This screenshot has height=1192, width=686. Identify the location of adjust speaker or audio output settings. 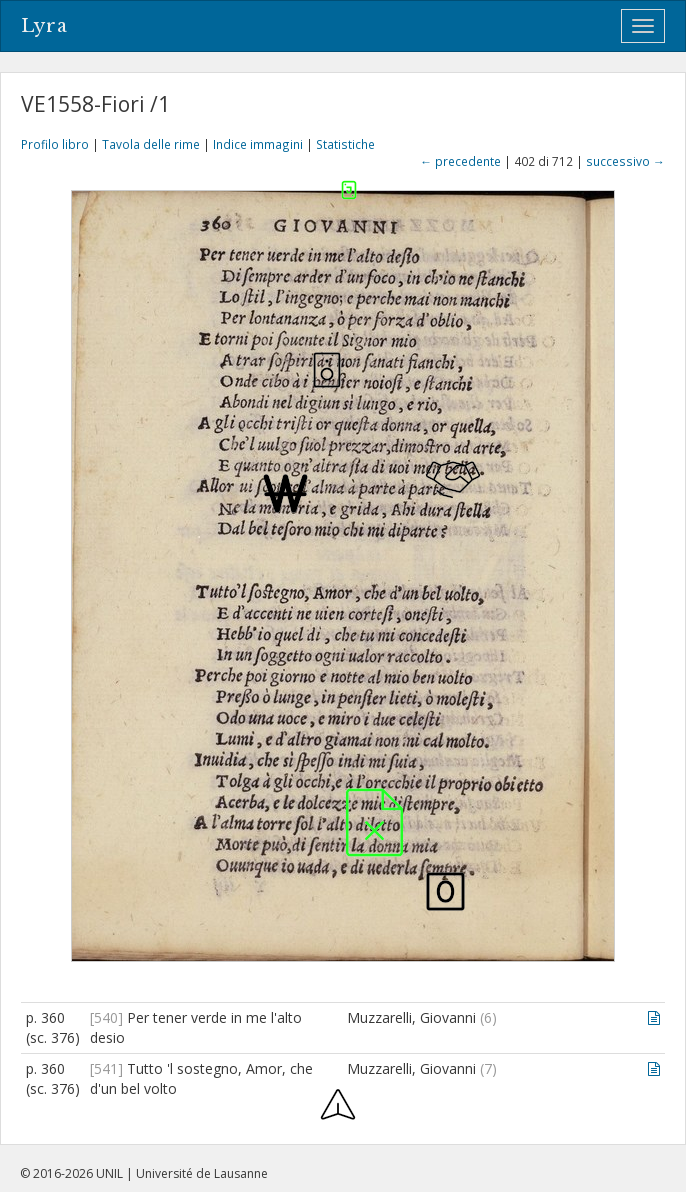
(327, 370).